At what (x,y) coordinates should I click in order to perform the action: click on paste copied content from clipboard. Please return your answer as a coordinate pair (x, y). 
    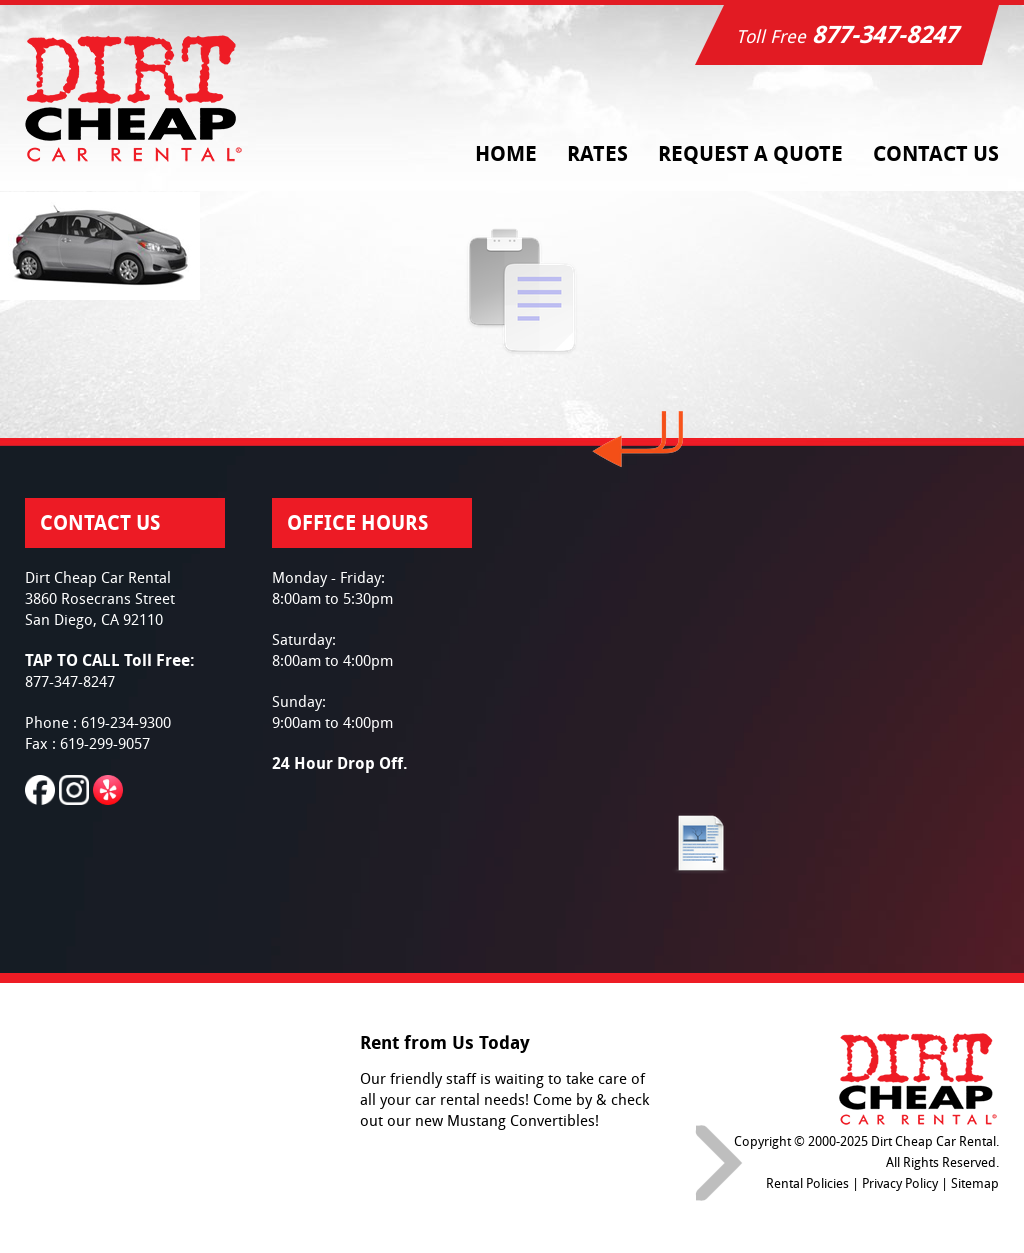
    Looking at the image, I should click on (522, 290).